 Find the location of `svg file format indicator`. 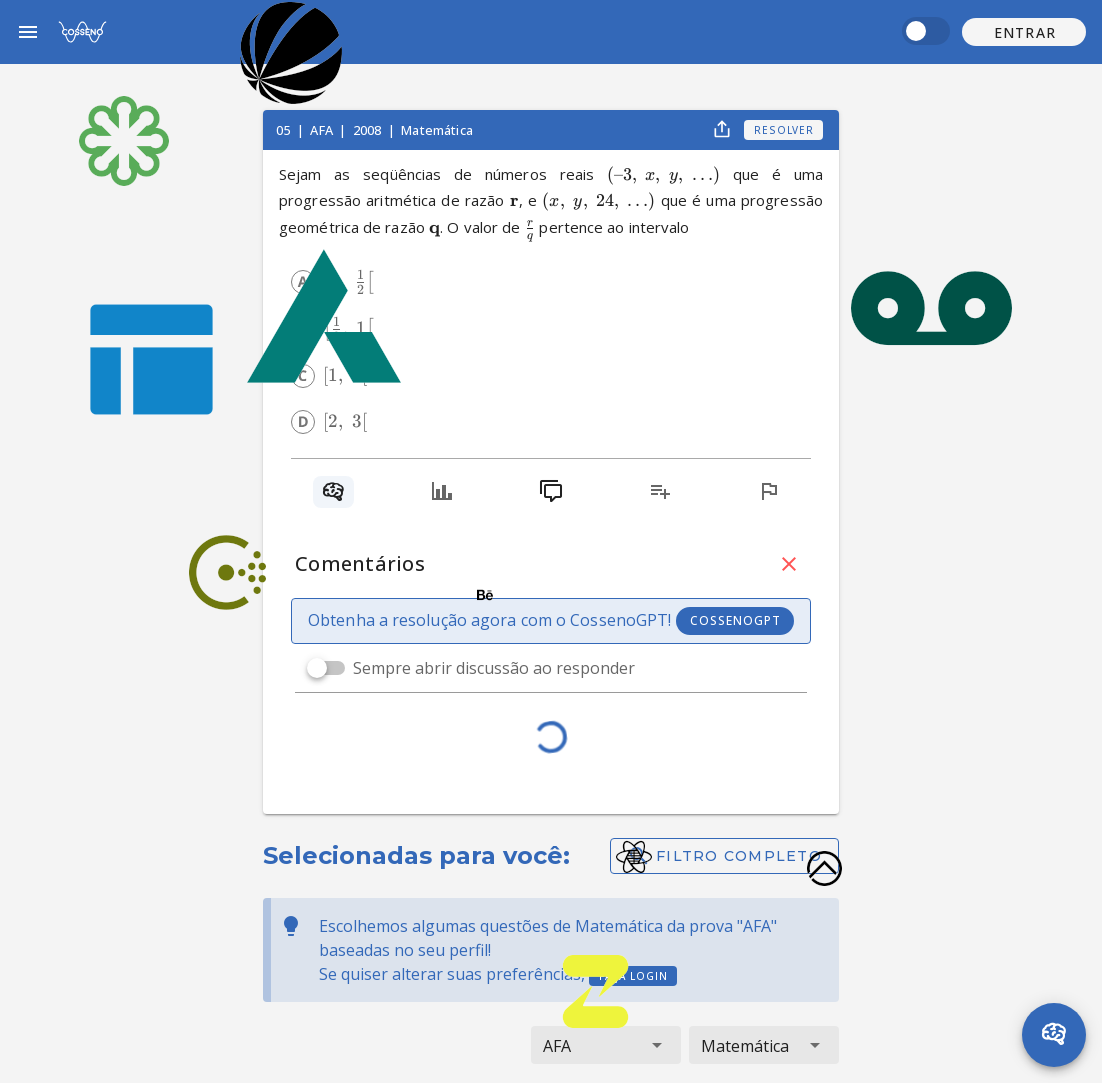

svg file format indicator is located at coordinates (124, 141).